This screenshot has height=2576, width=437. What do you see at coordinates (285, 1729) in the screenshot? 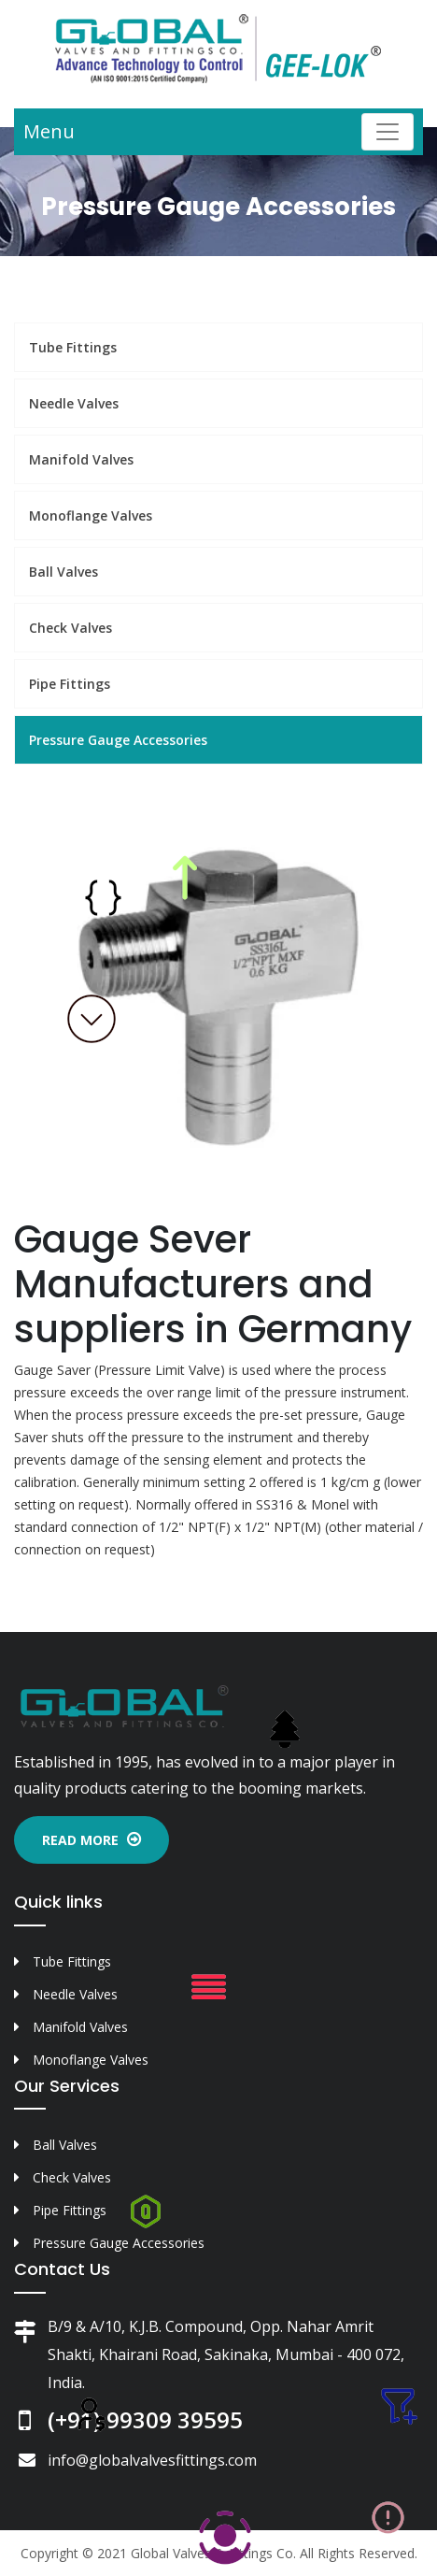
I see `indicates holiday or christmas-themed content` at bounding box center [285, 1729].